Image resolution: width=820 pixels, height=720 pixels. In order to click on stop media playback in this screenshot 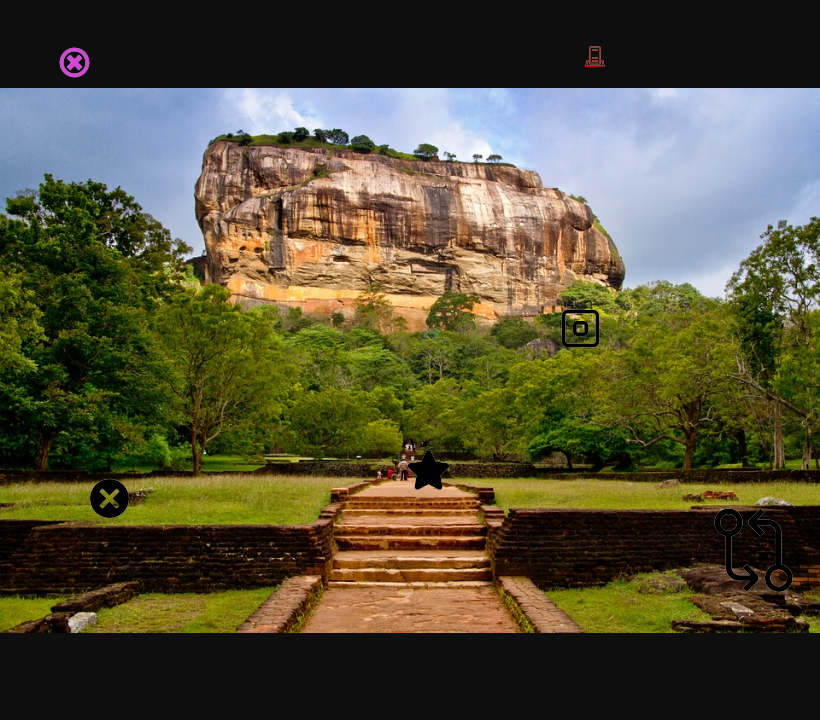, I will do `click(580, 328)`.